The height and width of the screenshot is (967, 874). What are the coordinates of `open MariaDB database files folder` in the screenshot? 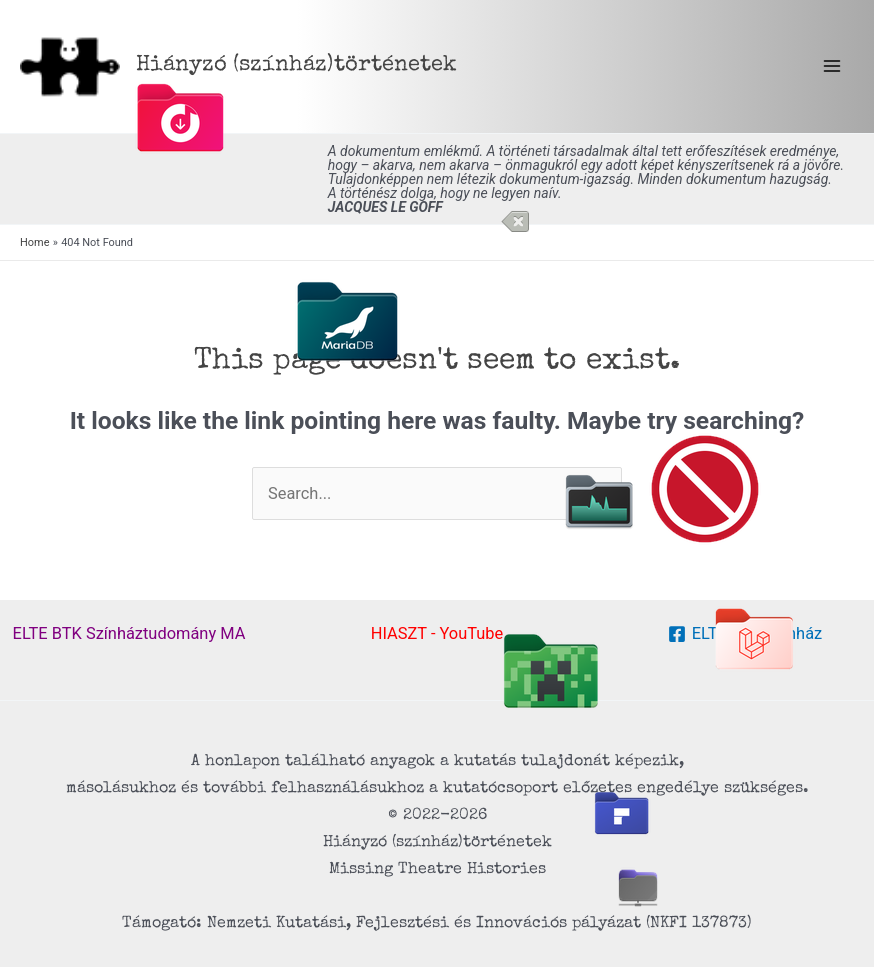 It's located at (347, 324).